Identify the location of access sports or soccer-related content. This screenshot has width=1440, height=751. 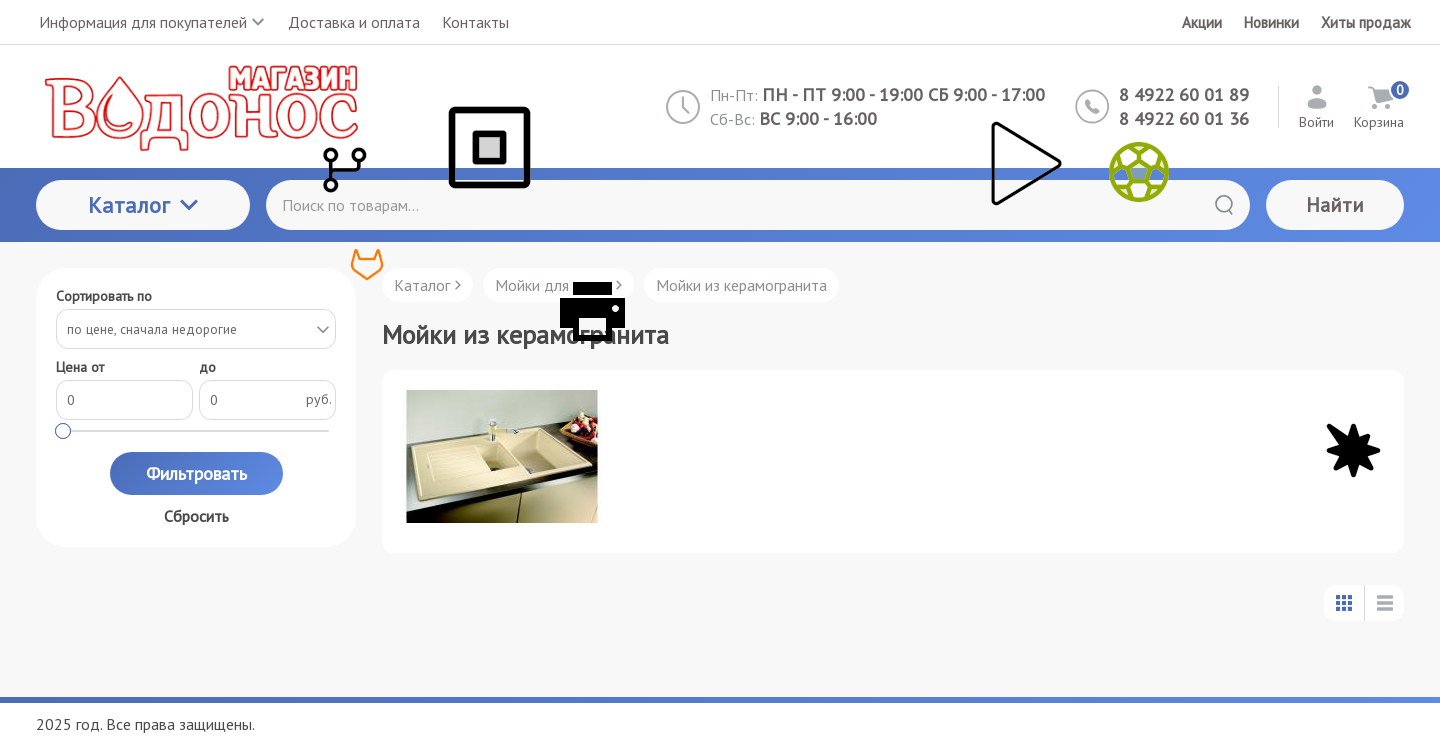
(1139, 172).